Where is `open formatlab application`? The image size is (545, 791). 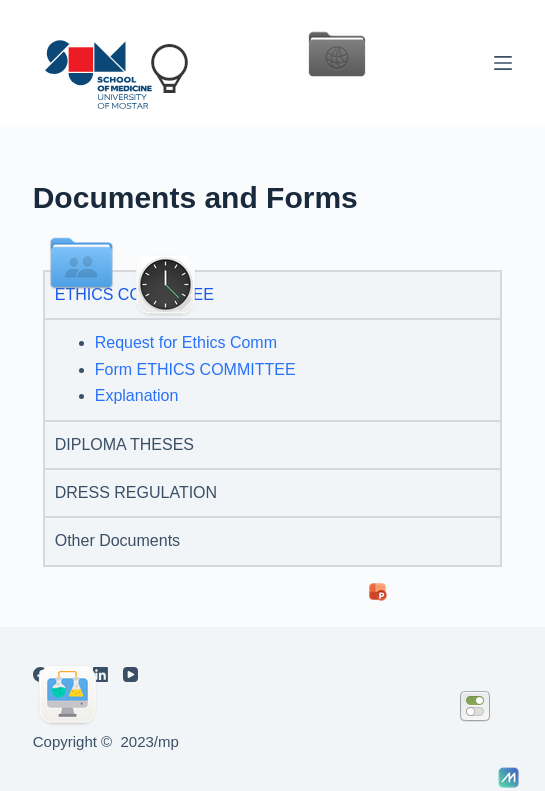 open formatlab application is located at coordinates (67, 694).